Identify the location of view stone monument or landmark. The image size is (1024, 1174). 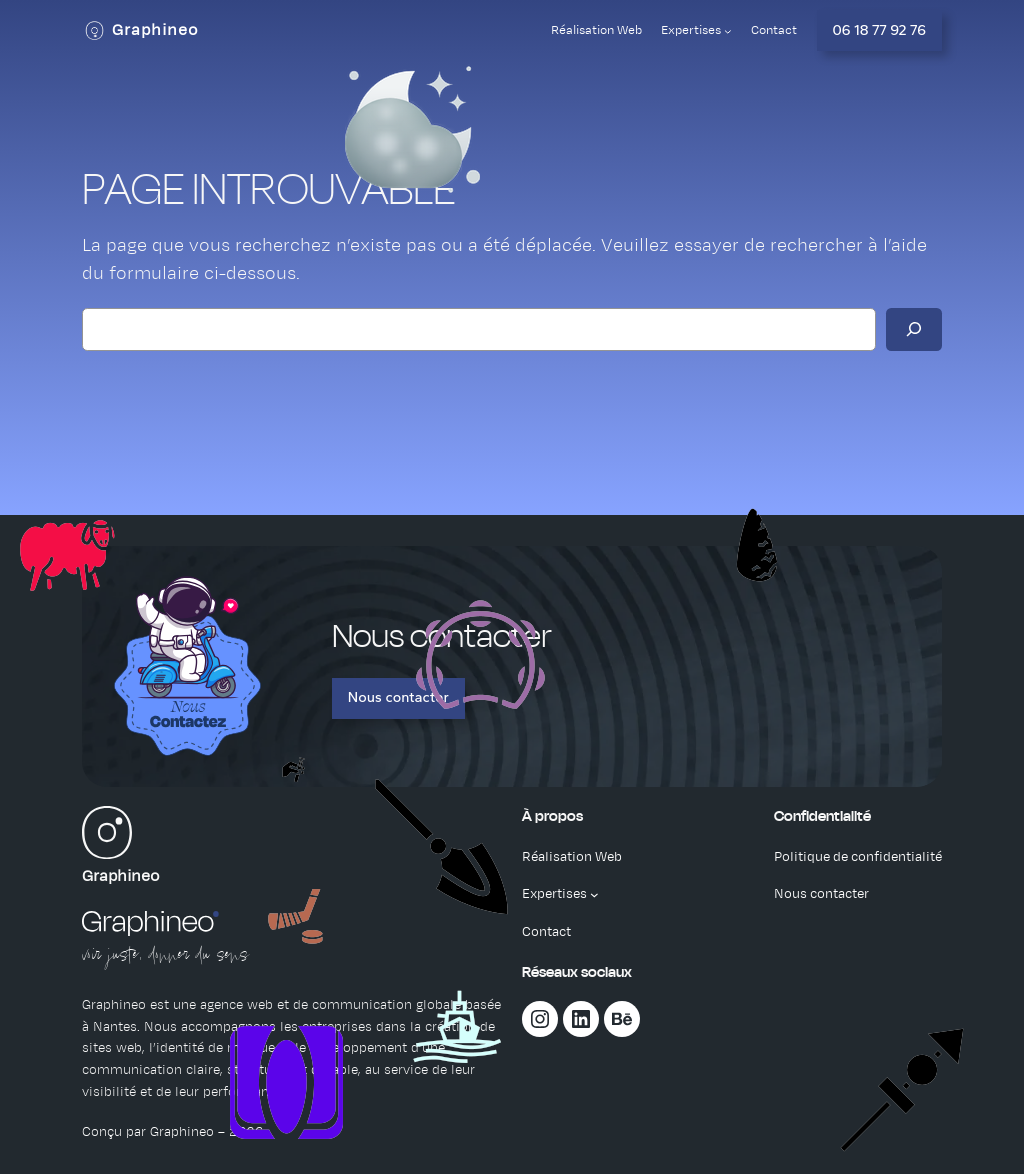
(757, 545).